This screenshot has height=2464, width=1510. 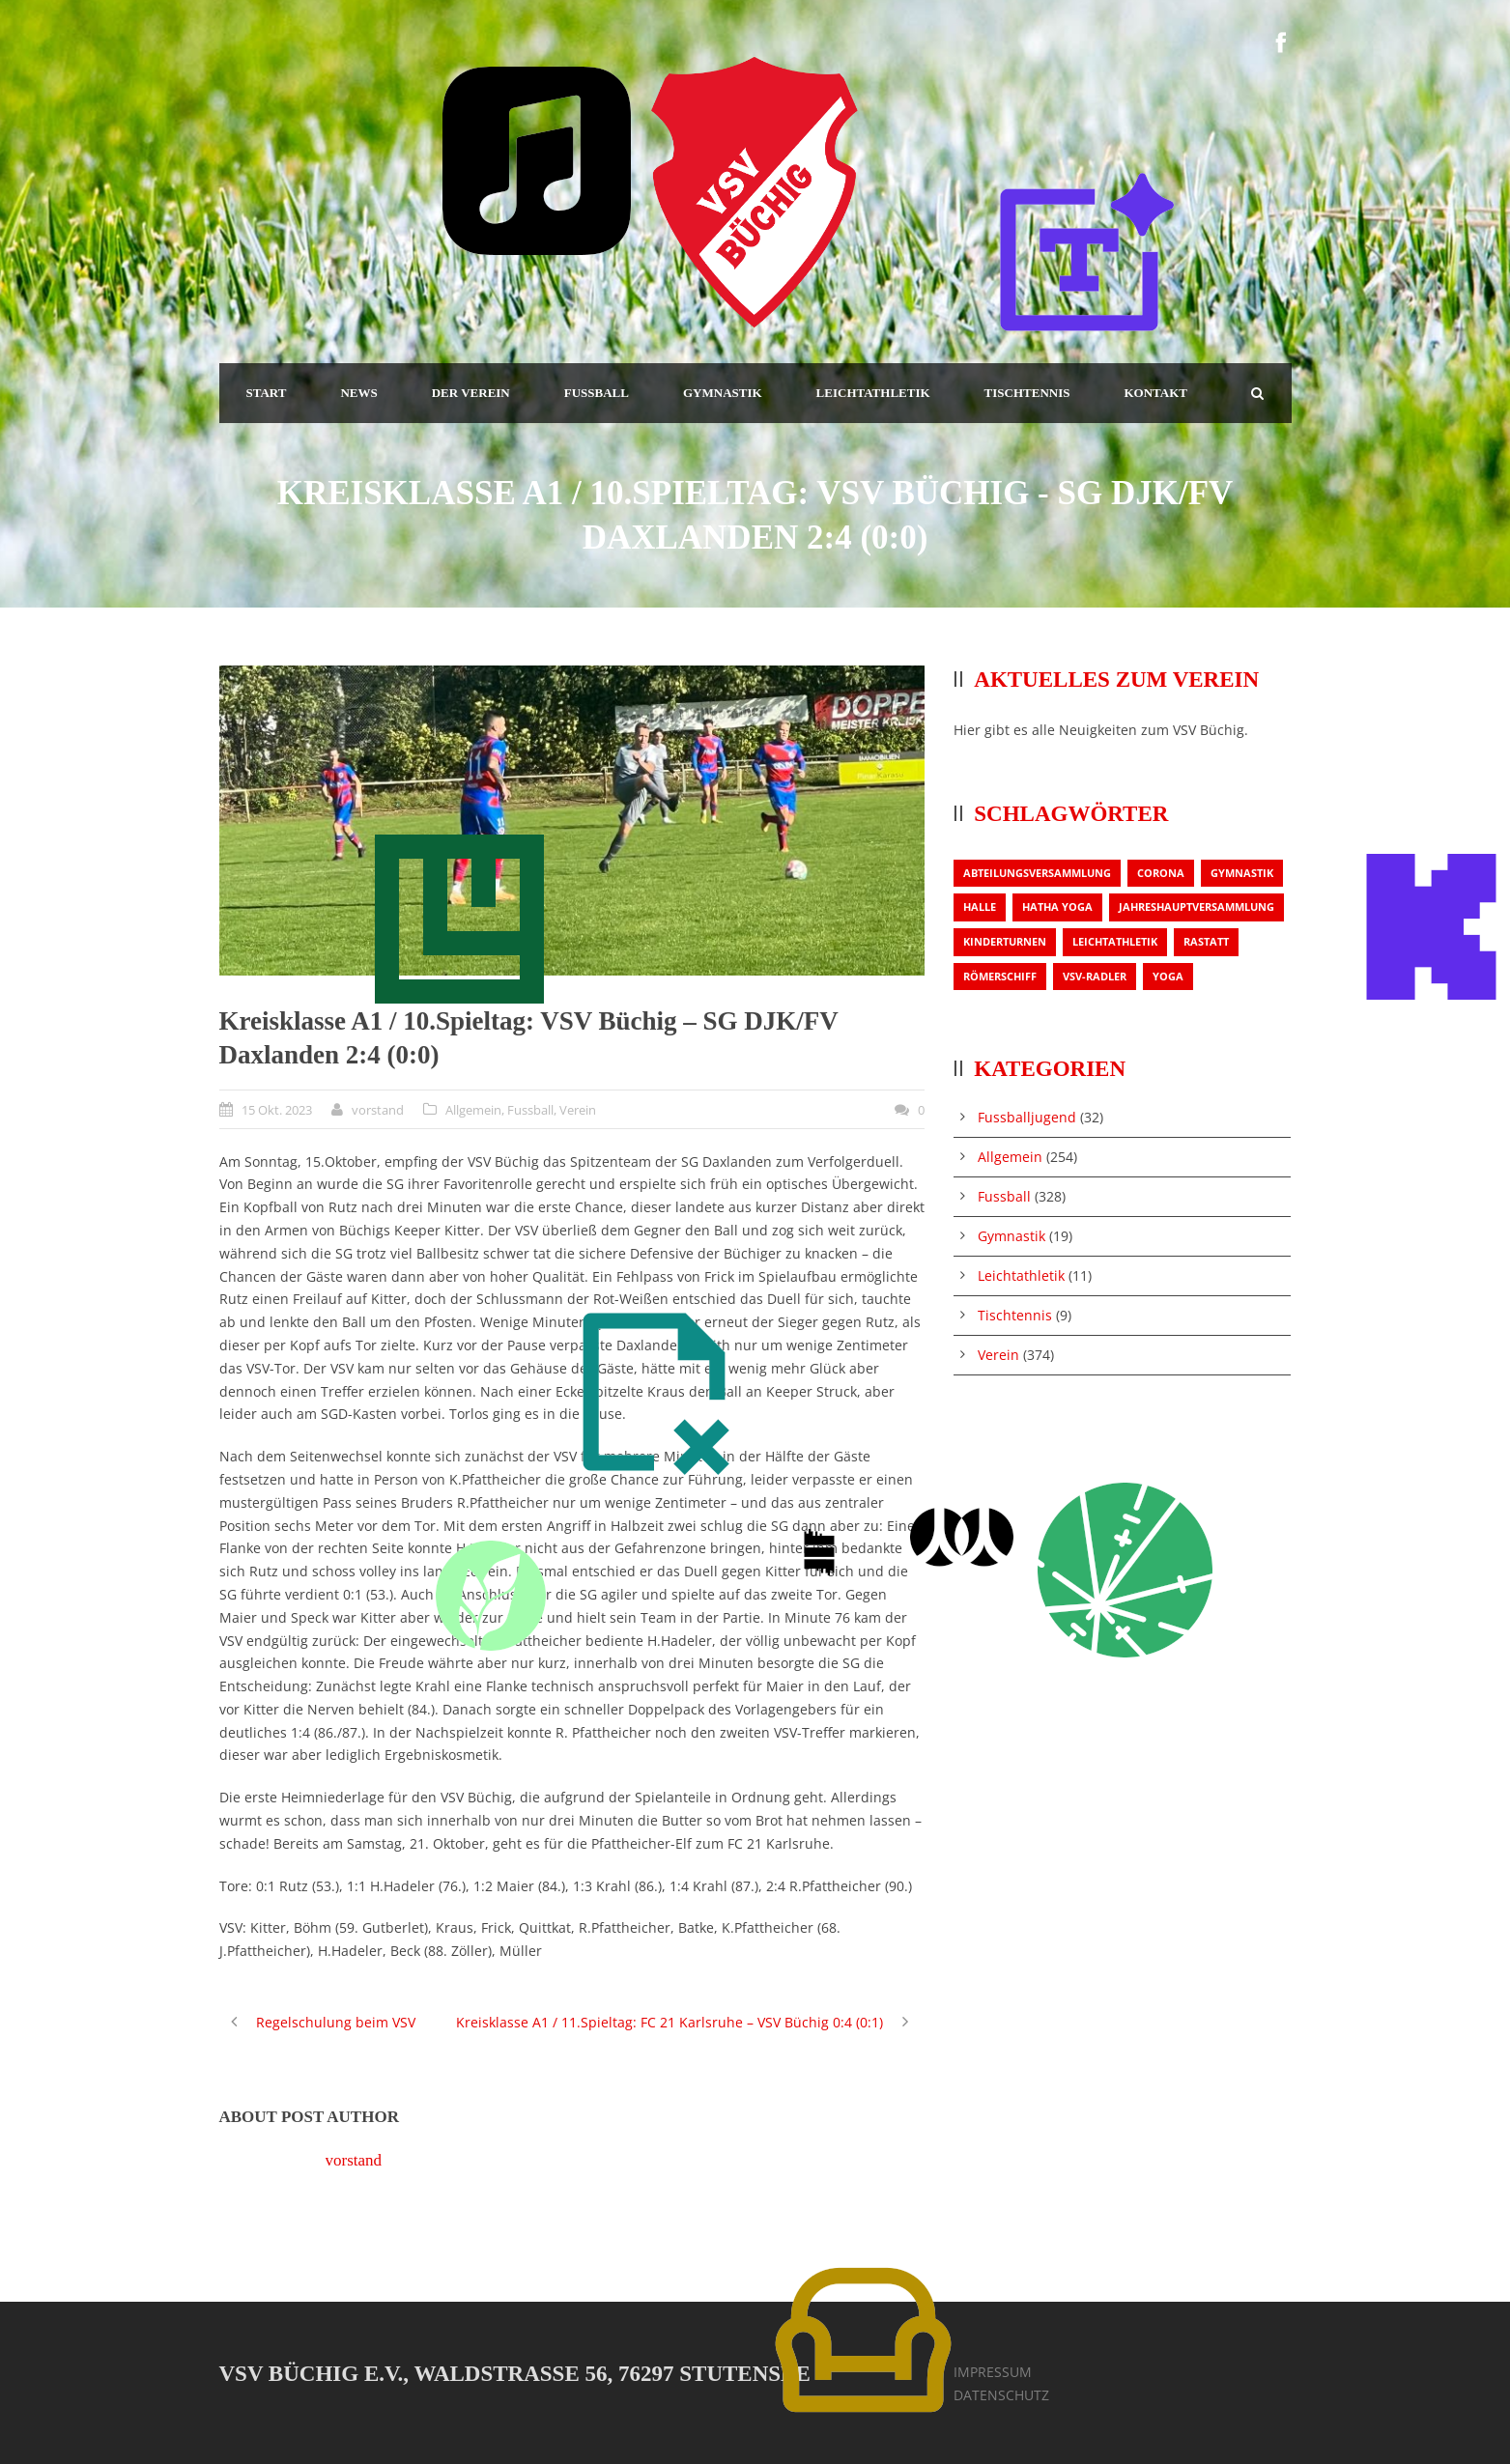 I want to click on open apple music, so click(x=536, y=160).